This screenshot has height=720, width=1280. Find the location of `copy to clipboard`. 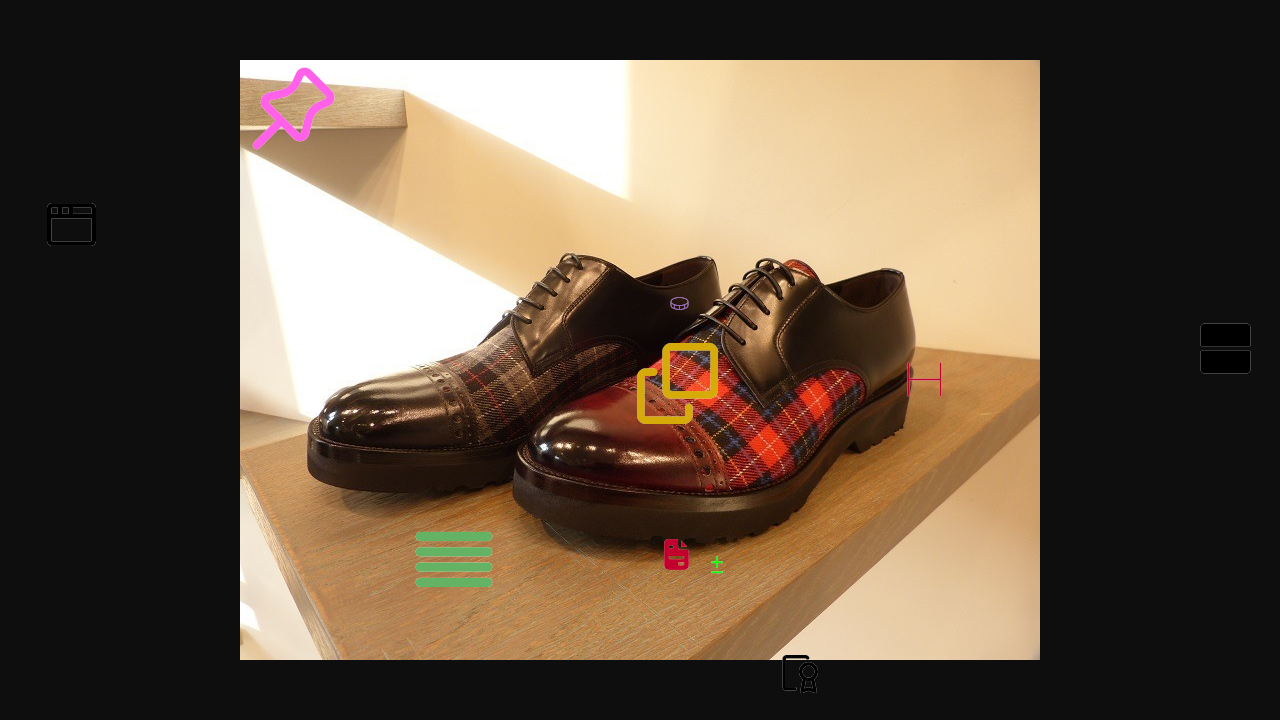

copy to clipboard is located at coordinates (677, 383).